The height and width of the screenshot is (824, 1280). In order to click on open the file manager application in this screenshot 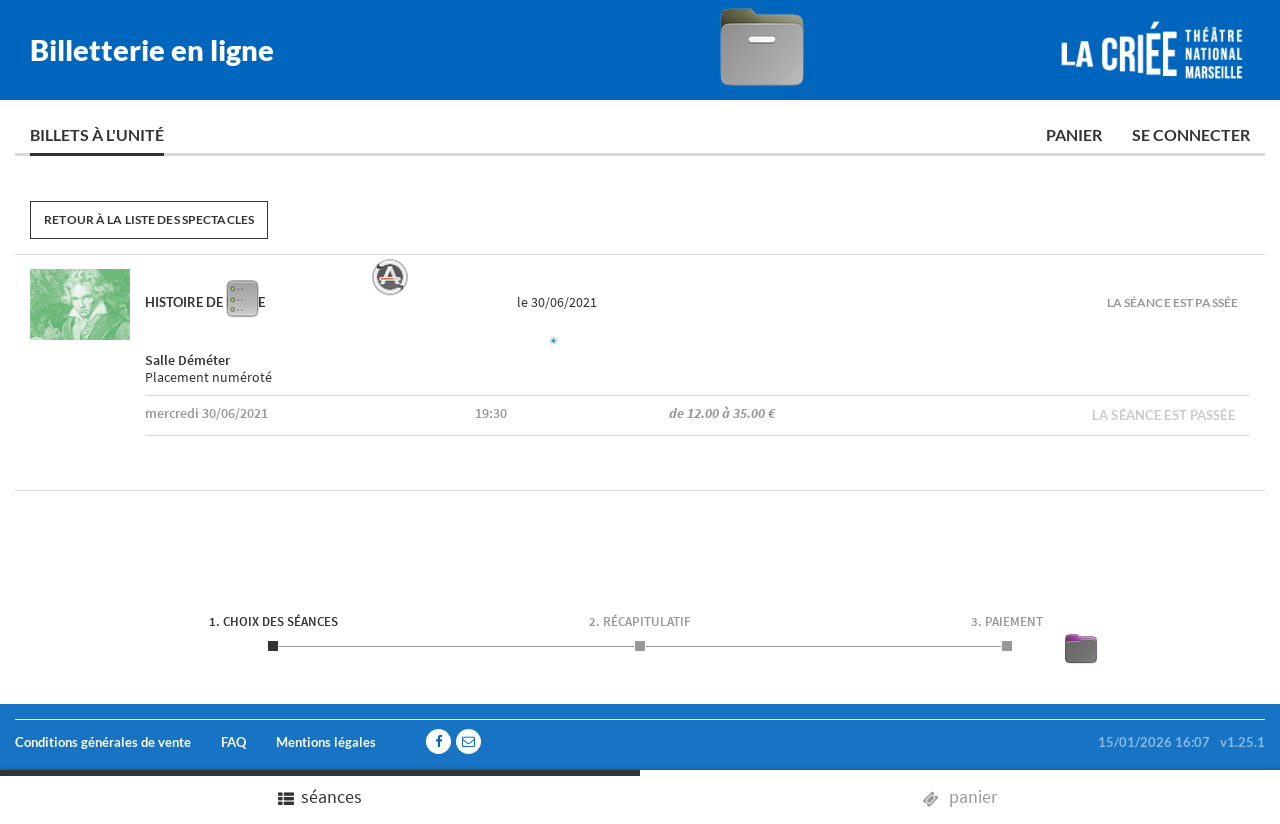, I will do `click(762, 47)`.